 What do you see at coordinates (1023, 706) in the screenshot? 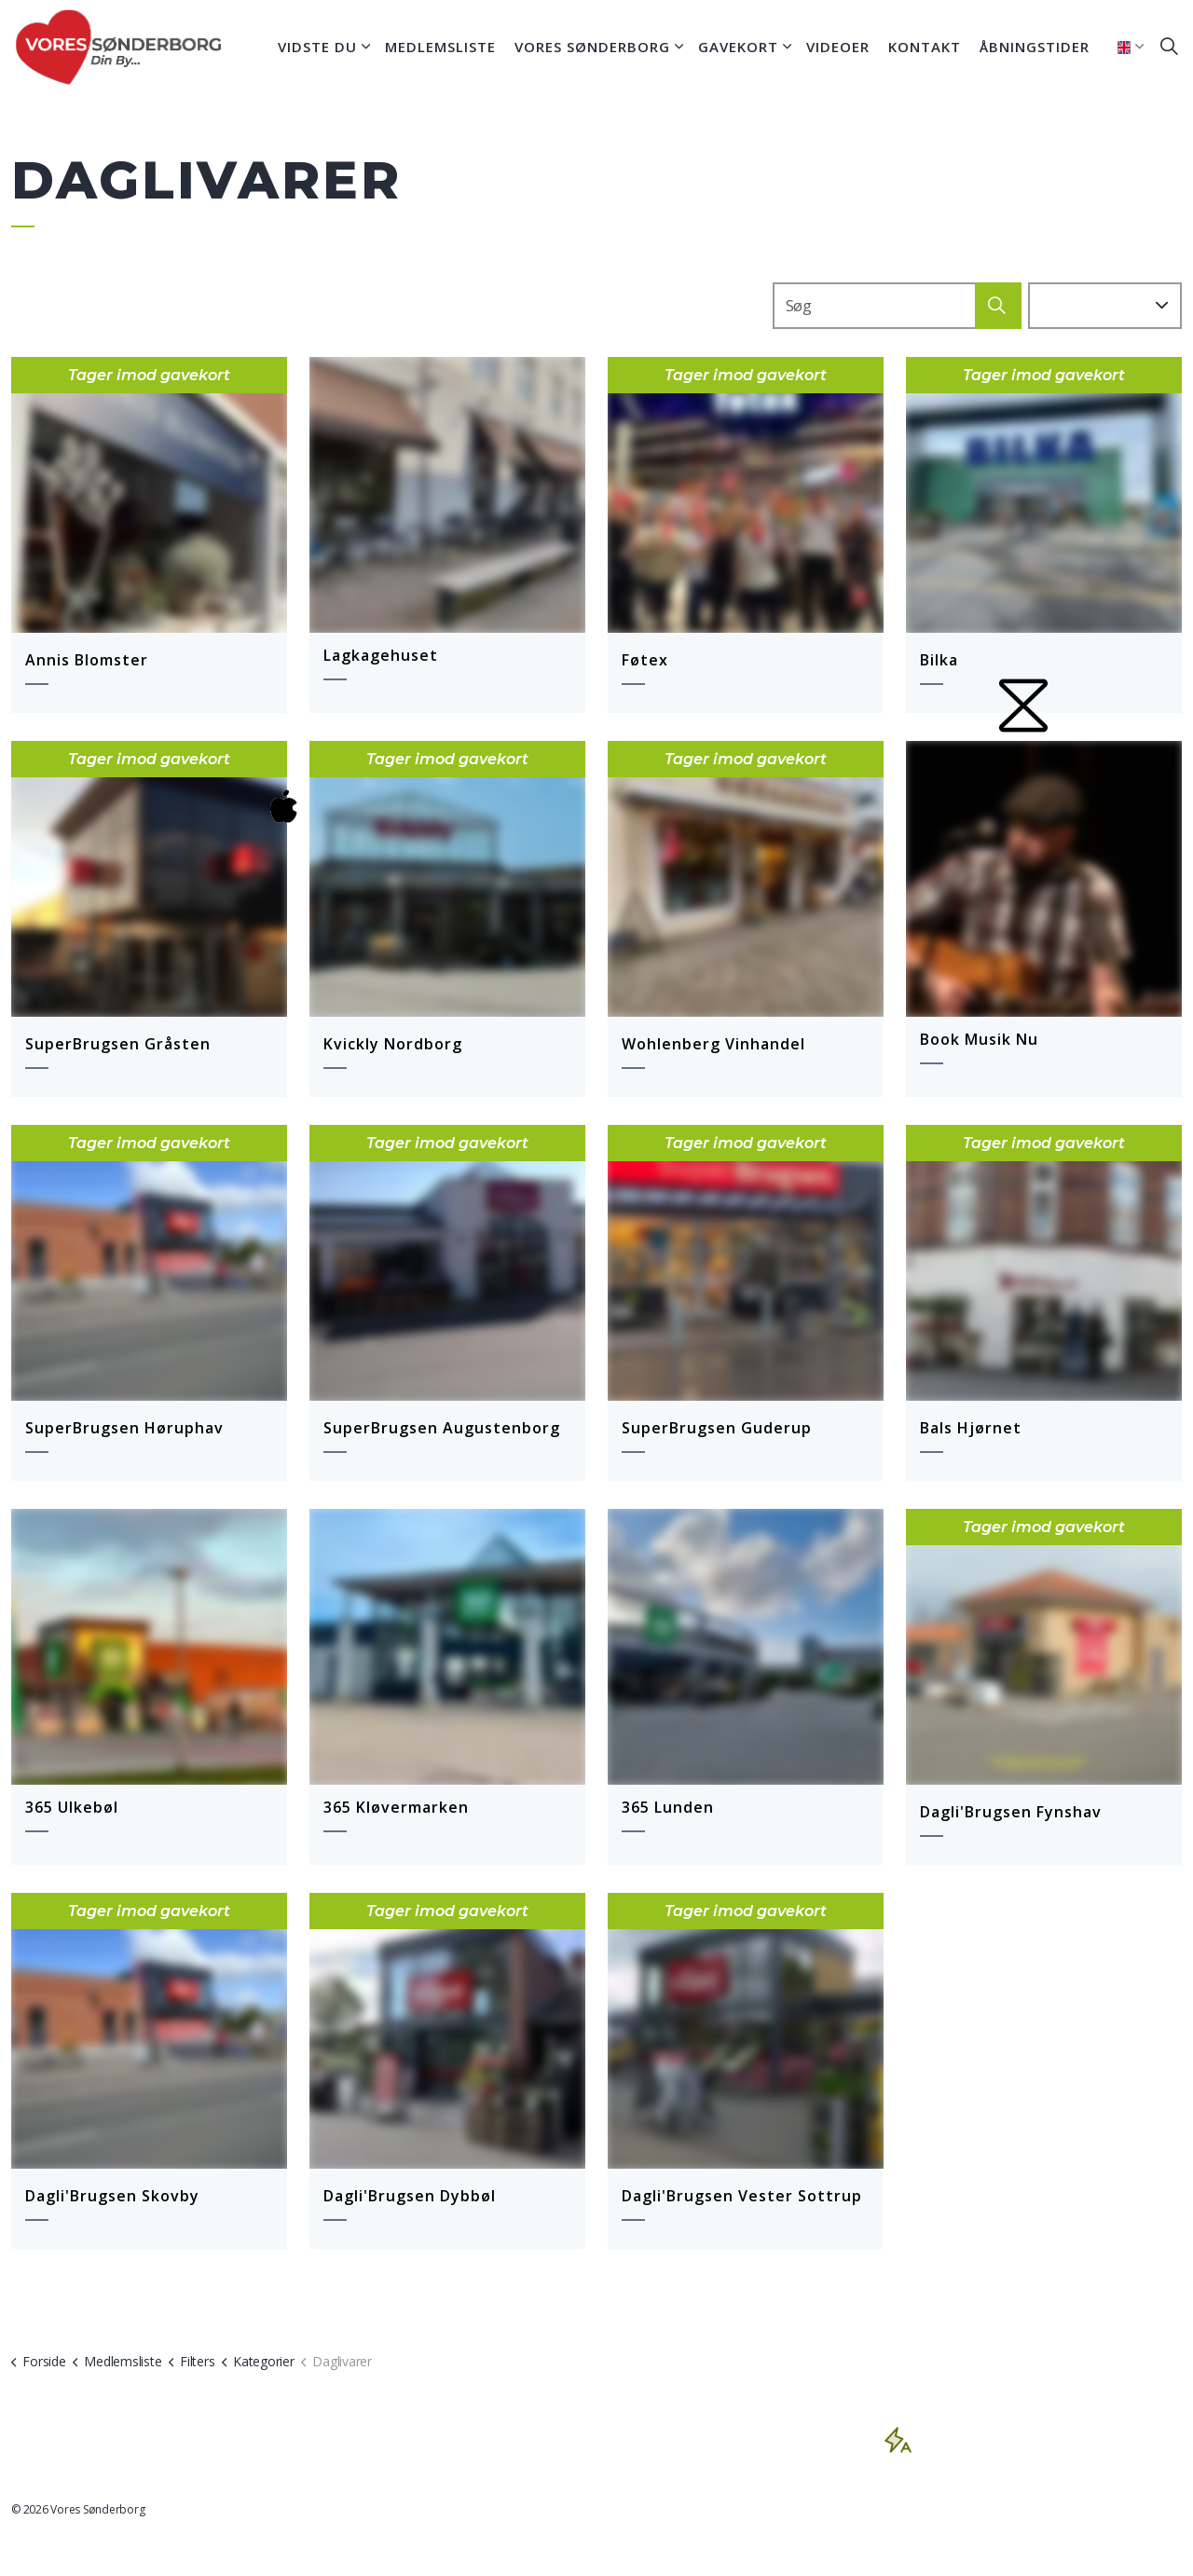
I see `indicates loading or processing in progress` at bounding box center [1023, 706].